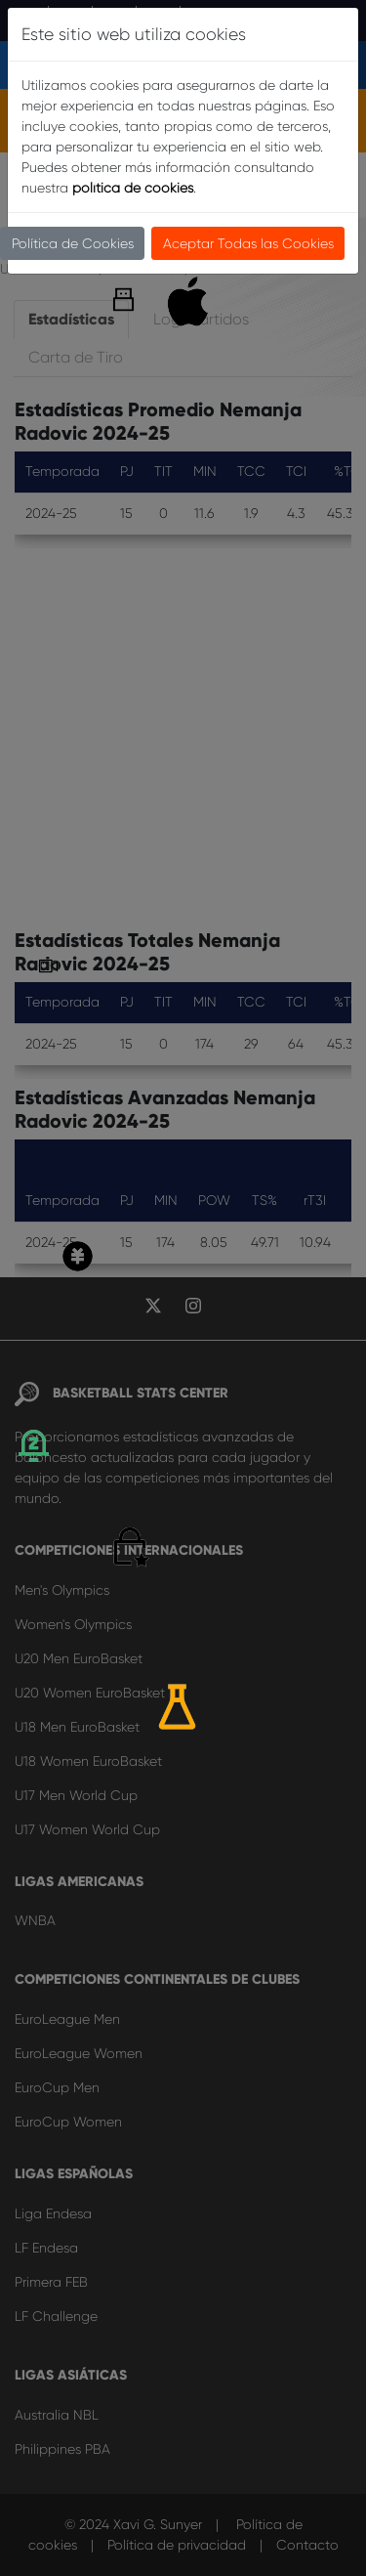 Image resolution: width=366 pixels, height=2576 pixels. Describe the element at coordinates (48, 966) in the screenshot. I see `start recording a video` at that location.